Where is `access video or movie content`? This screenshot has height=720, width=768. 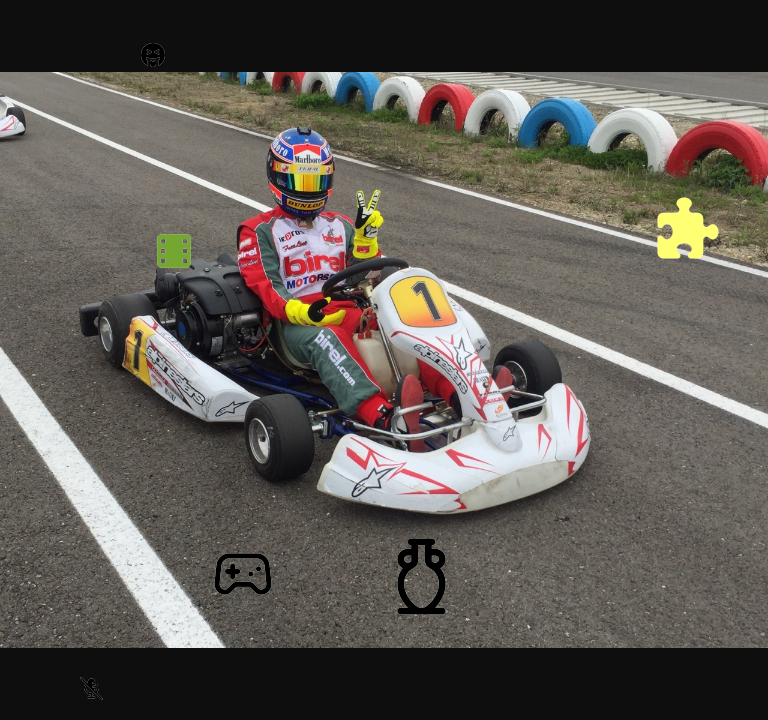
access video or movie content is located at coordinates (174, 251).